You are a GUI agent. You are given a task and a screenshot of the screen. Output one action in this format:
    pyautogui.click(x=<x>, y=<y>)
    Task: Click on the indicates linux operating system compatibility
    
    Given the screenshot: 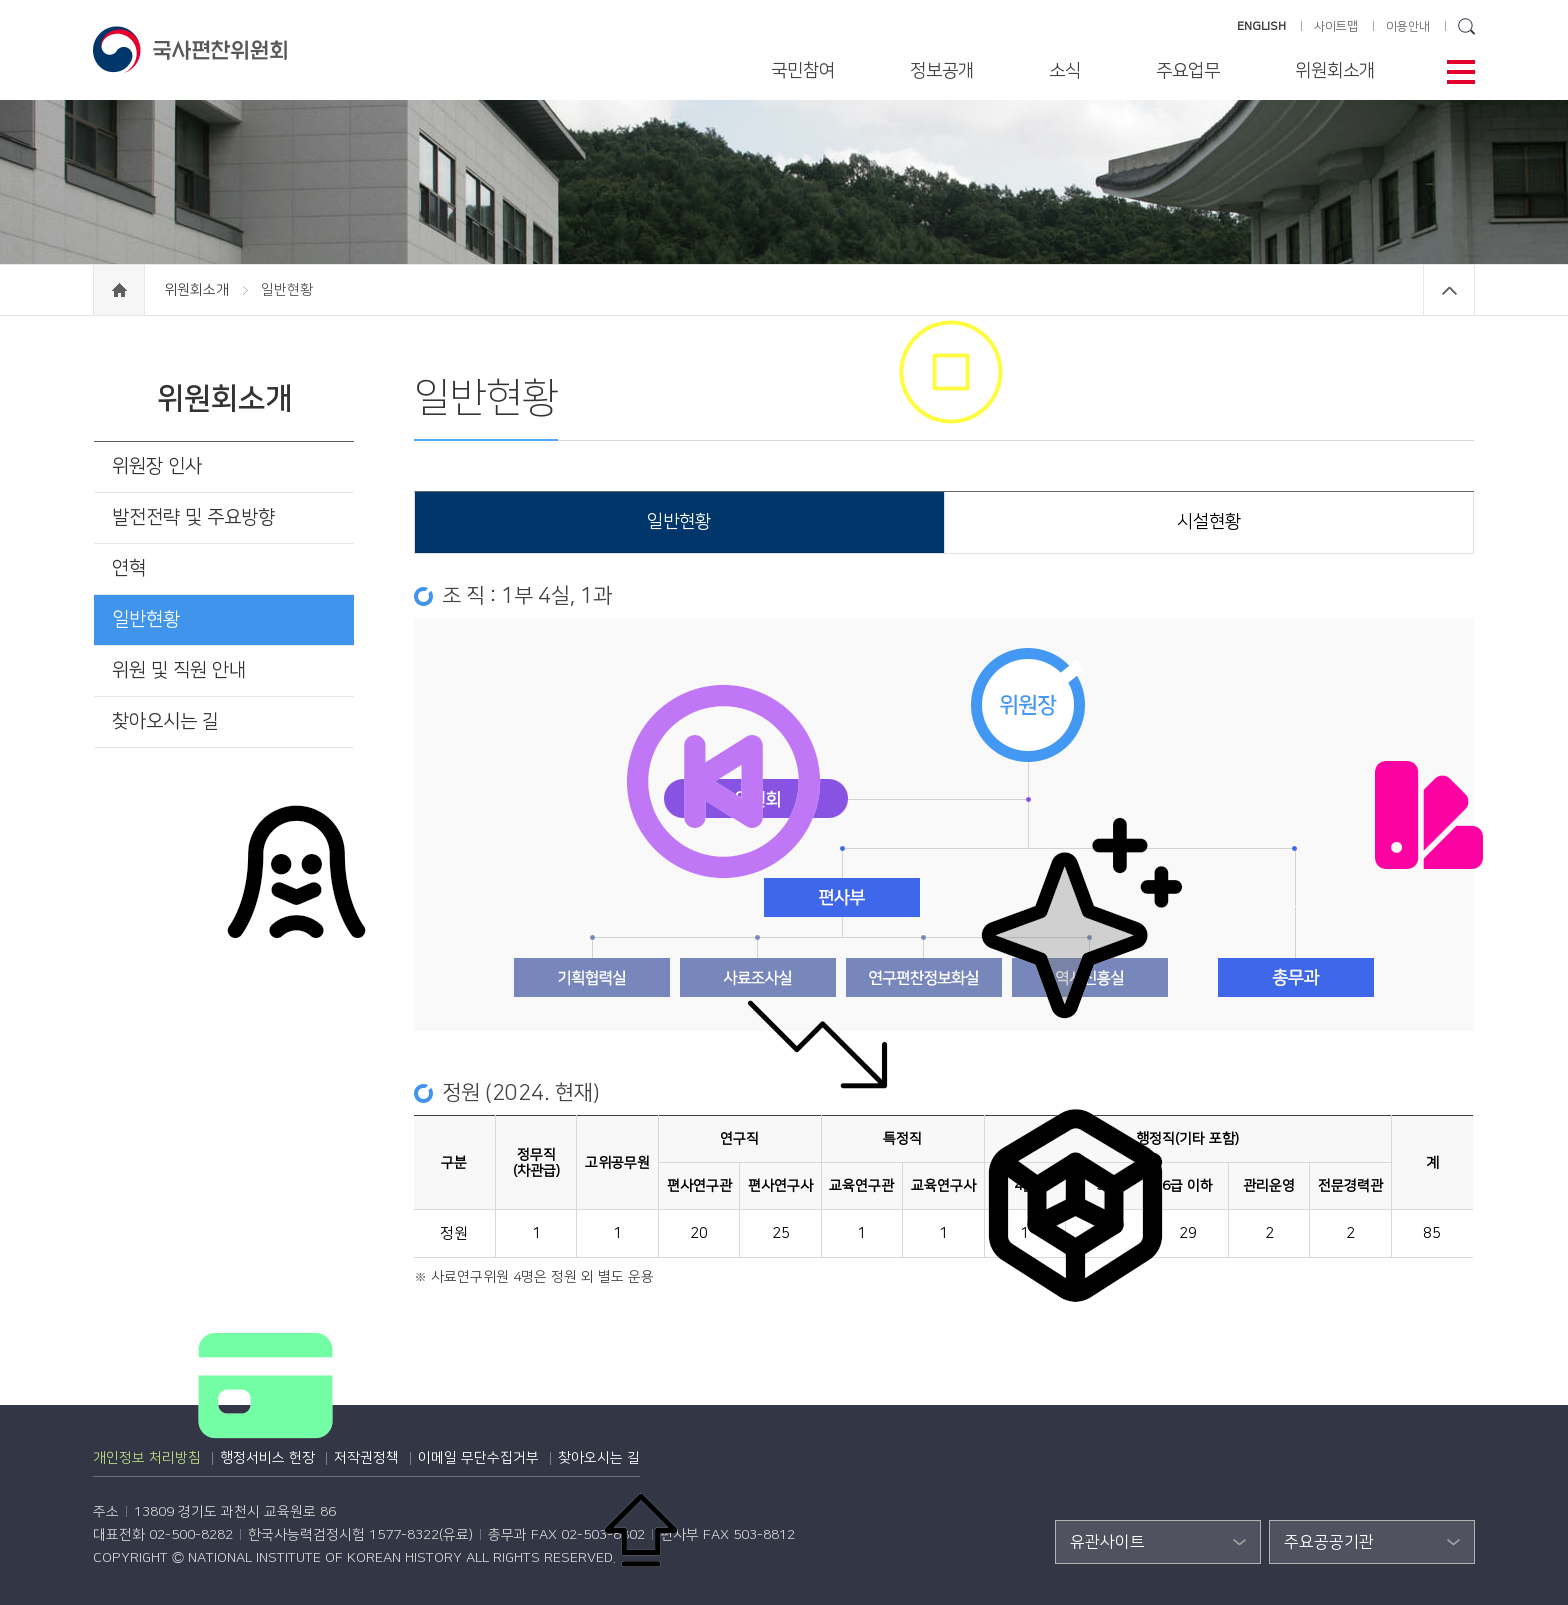 What is the action you would take?
    pyautogui.click(x=296, y=879)
    